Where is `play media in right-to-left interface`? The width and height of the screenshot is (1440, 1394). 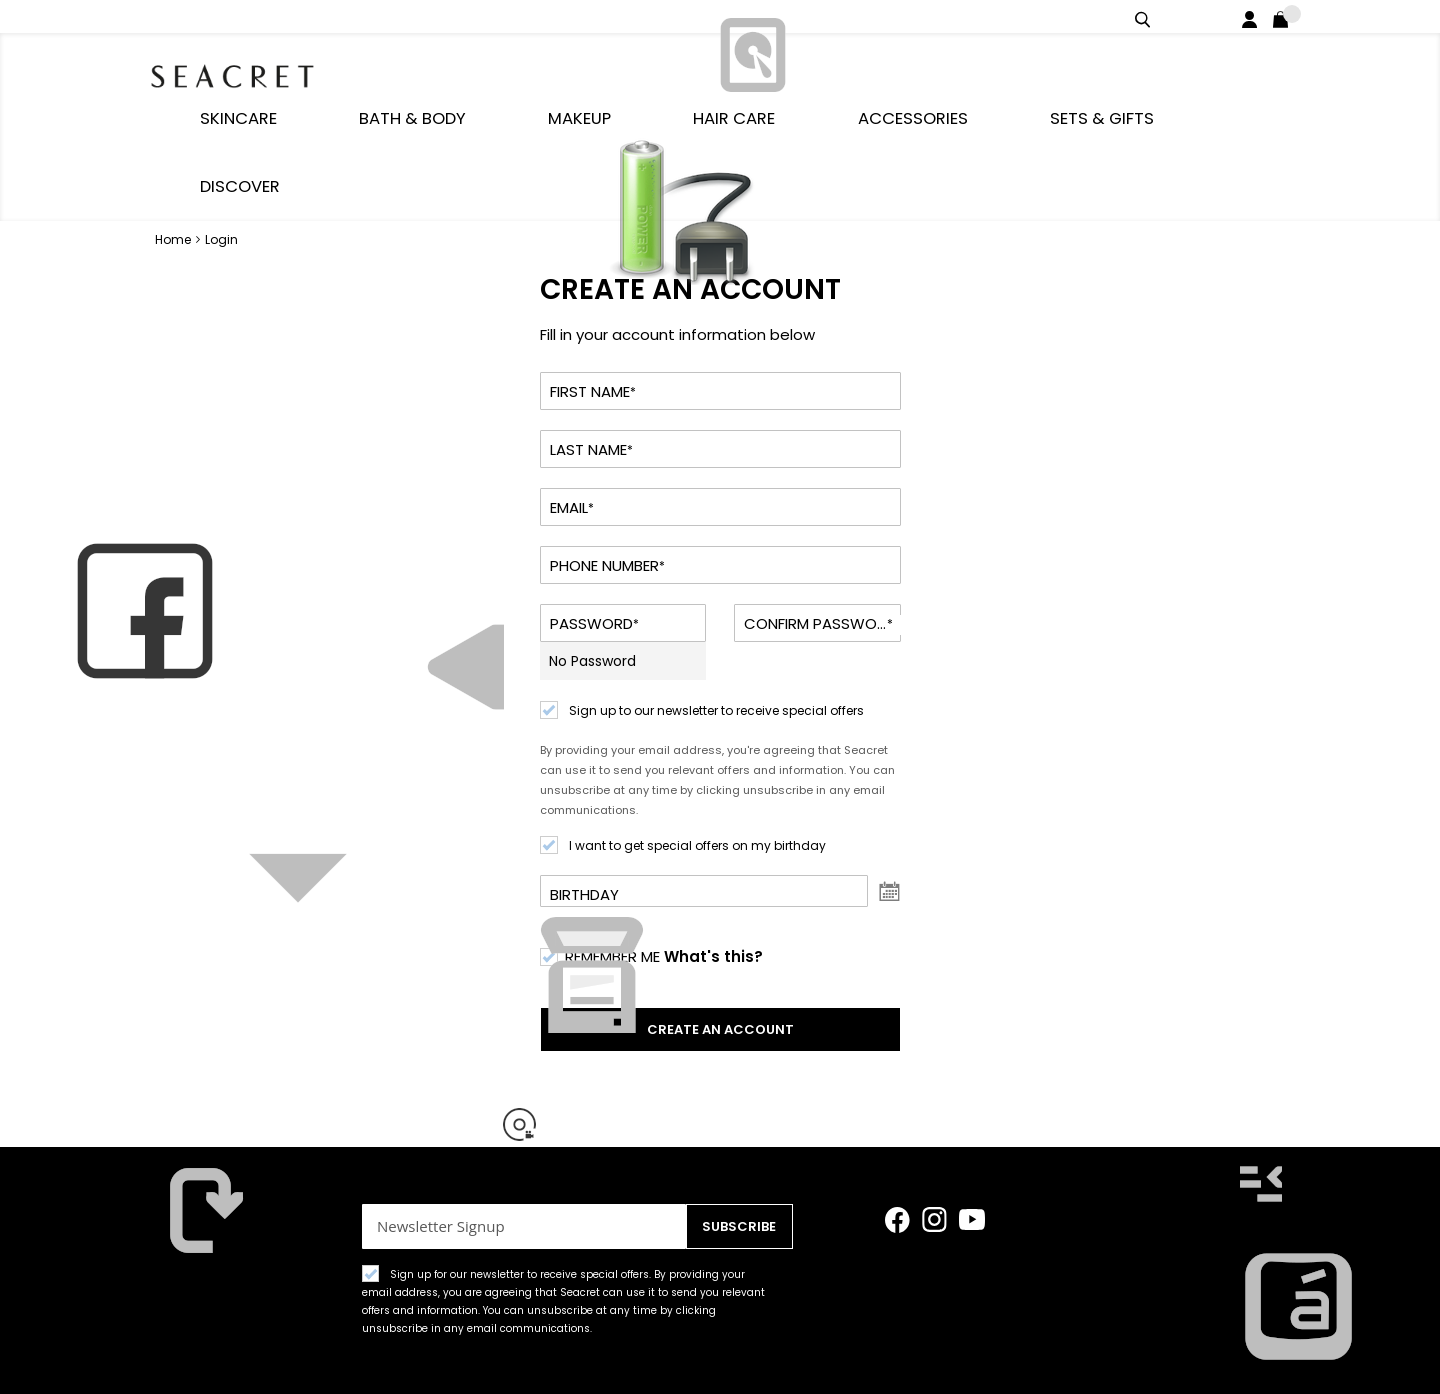
play media in right-to-left interface is located at coordinates (470, 667).